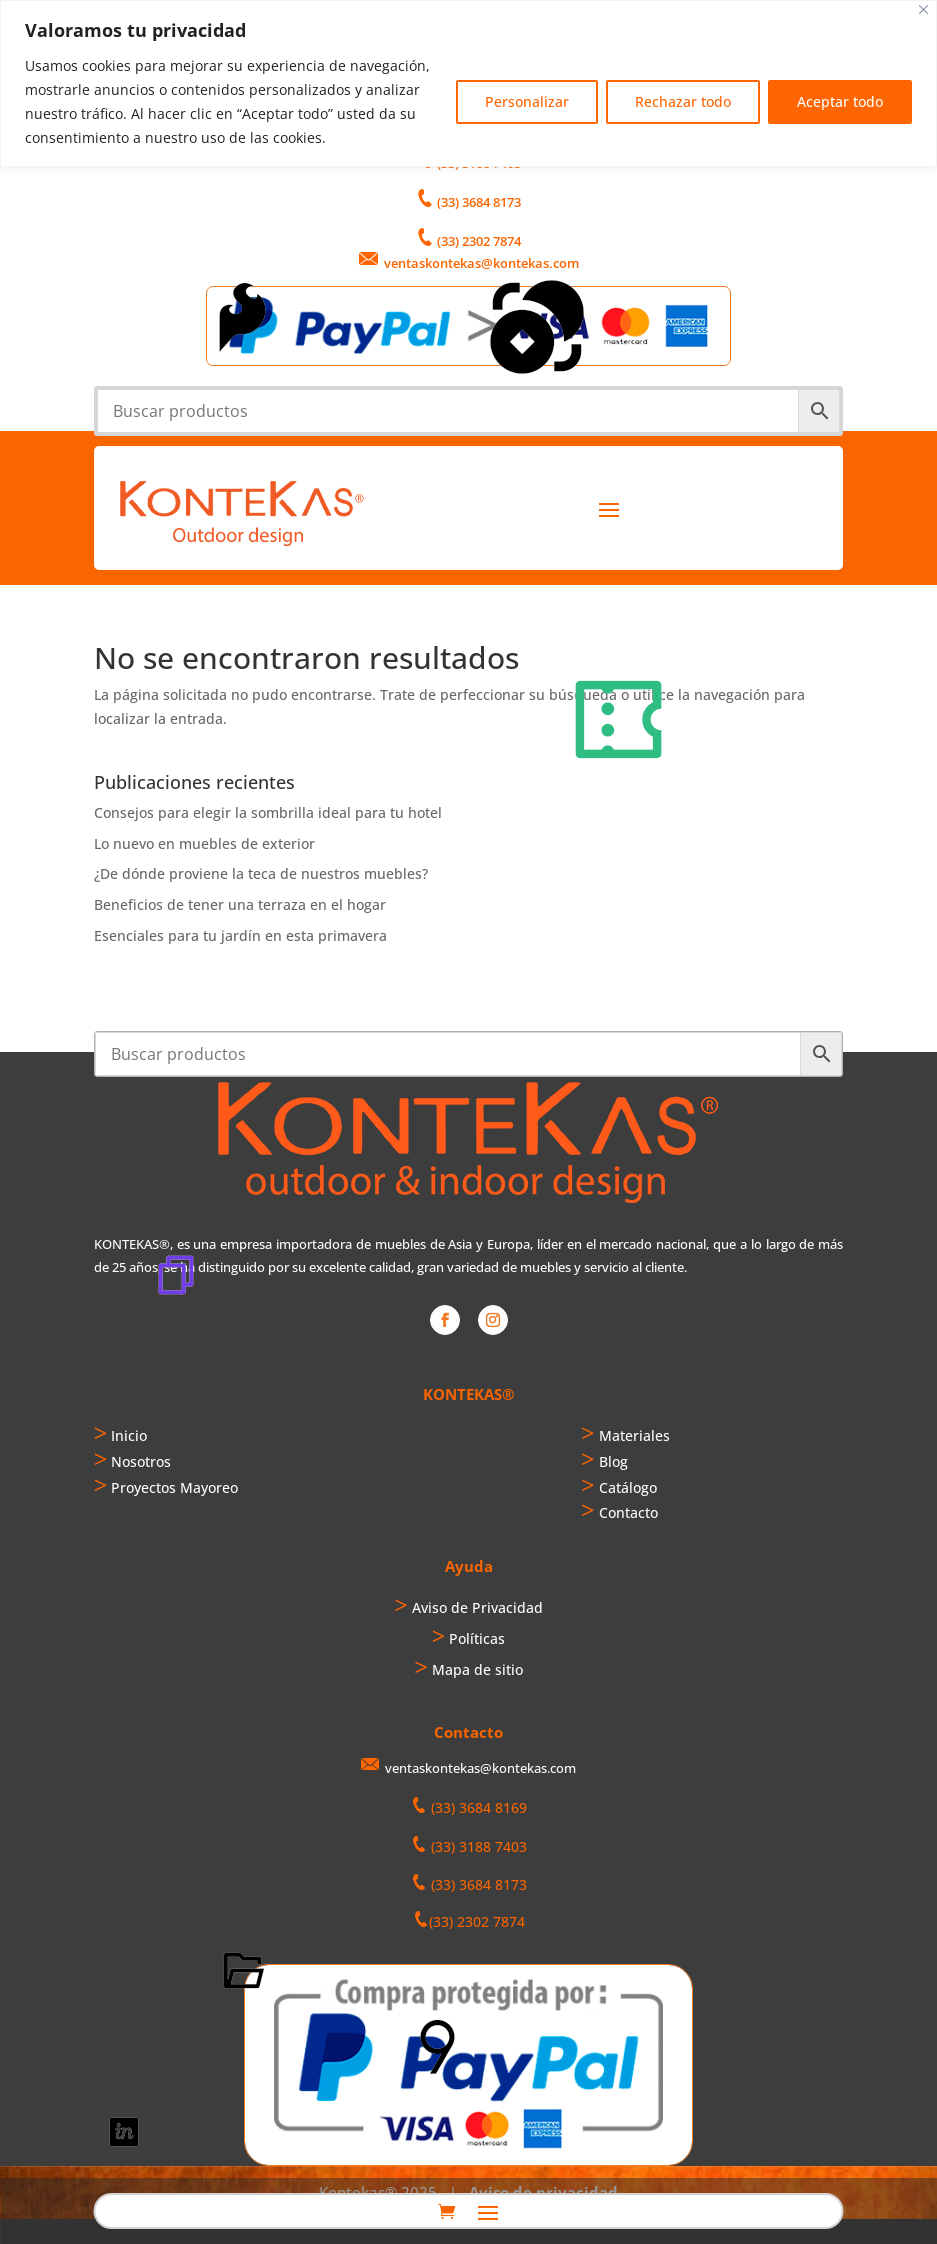 This screenshot has height=2244, width=937. I want to click on copy file to clipboard, so click(176, 1275).